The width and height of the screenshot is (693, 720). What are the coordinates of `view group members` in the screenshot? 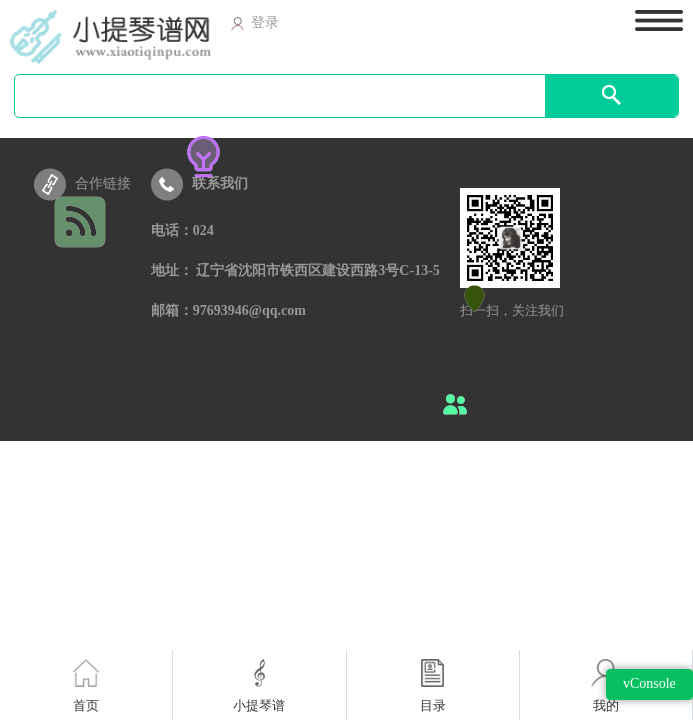 It's located at (455, 404).